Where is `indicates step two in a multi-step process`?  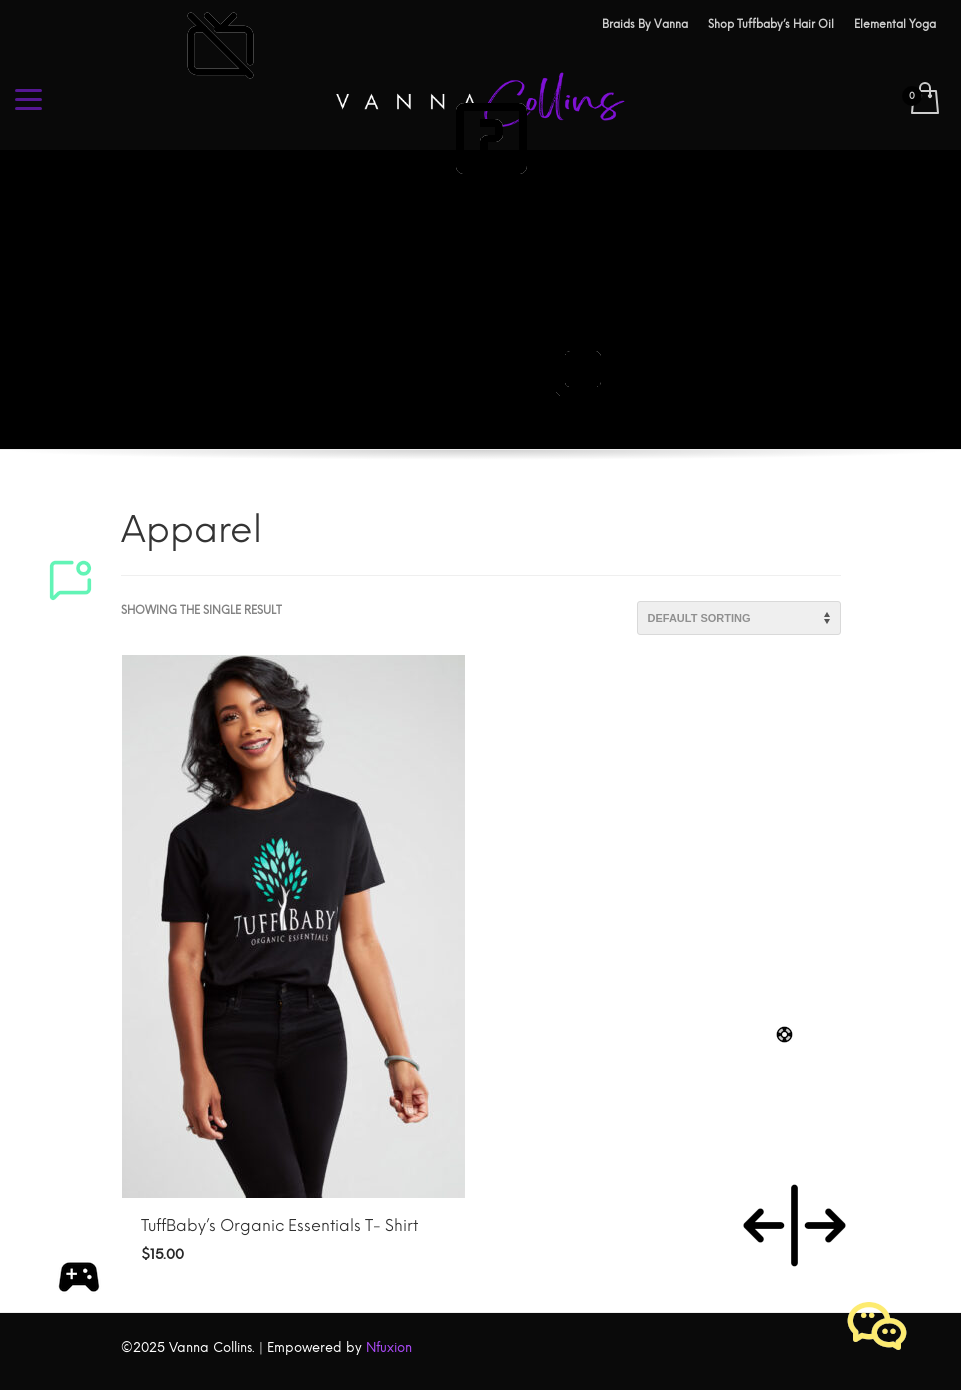 indicates step two in a multi-step process is located at coordinates (491, 138).